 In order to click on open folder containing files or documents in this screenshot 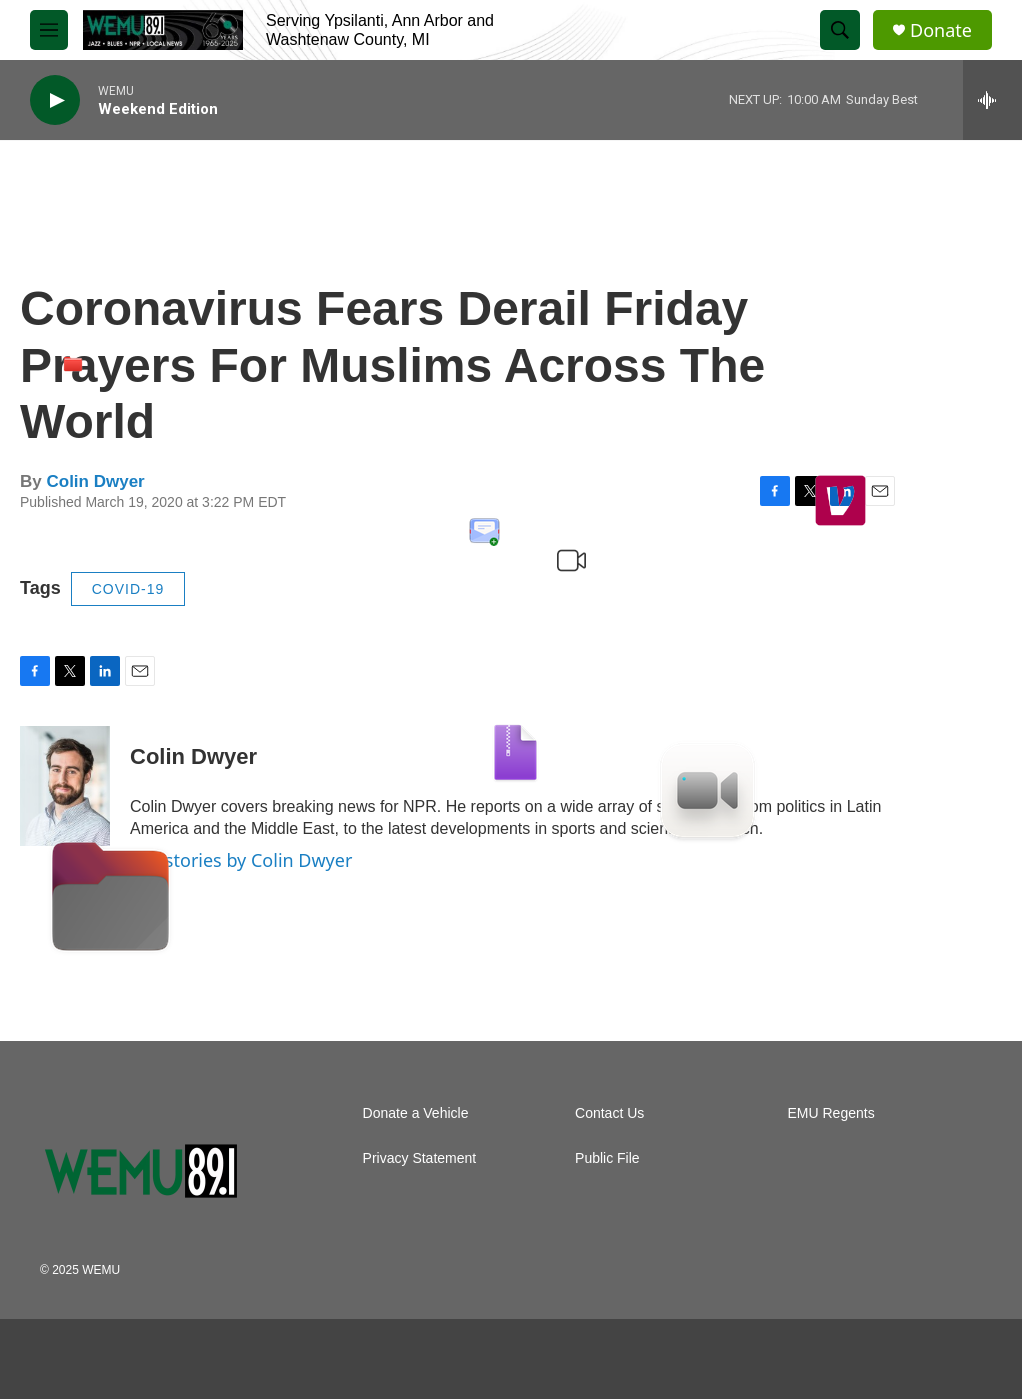, I will do `click(110, 896)`.